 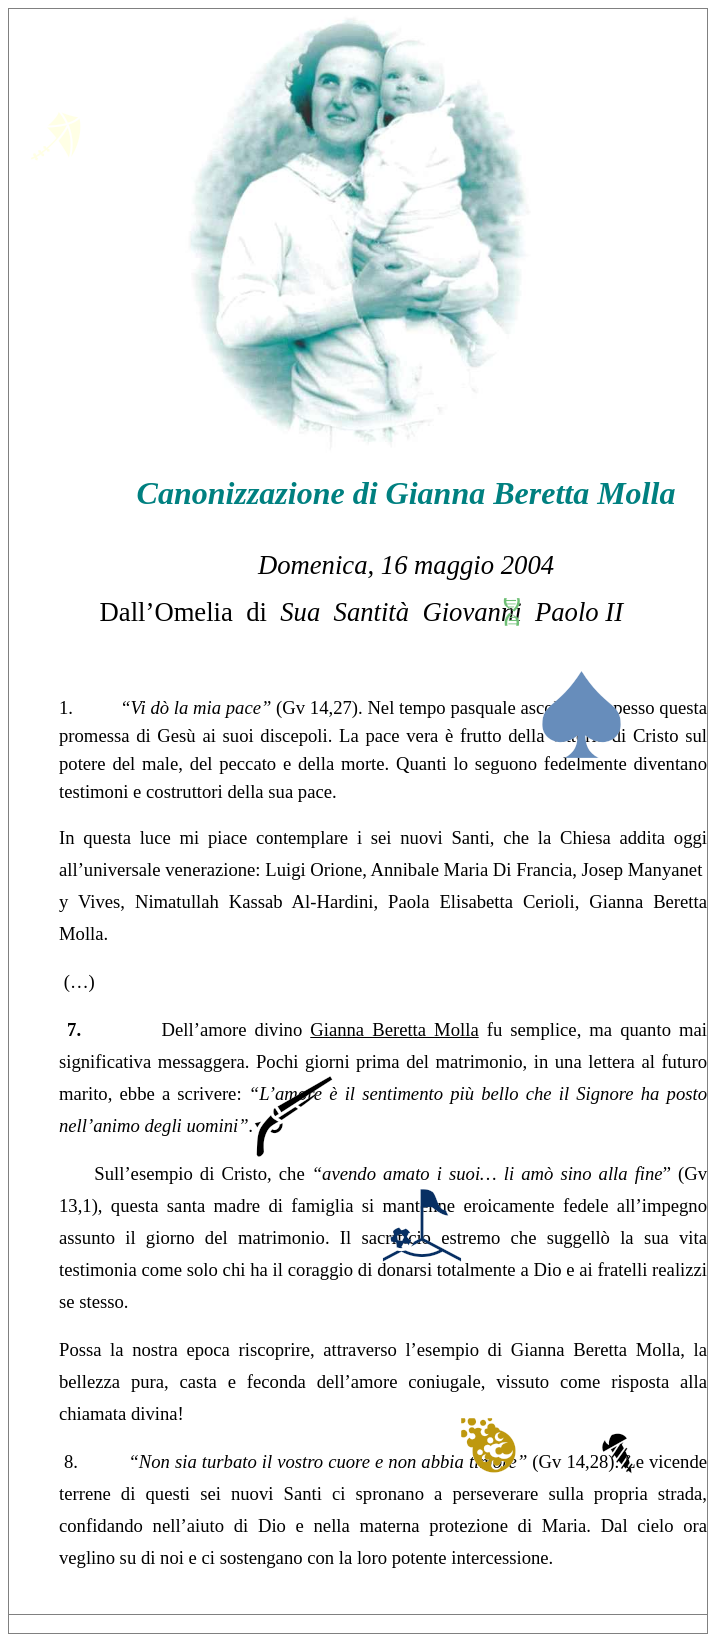 I want to click on hardware or tools category, so click(x=617, y=1453).